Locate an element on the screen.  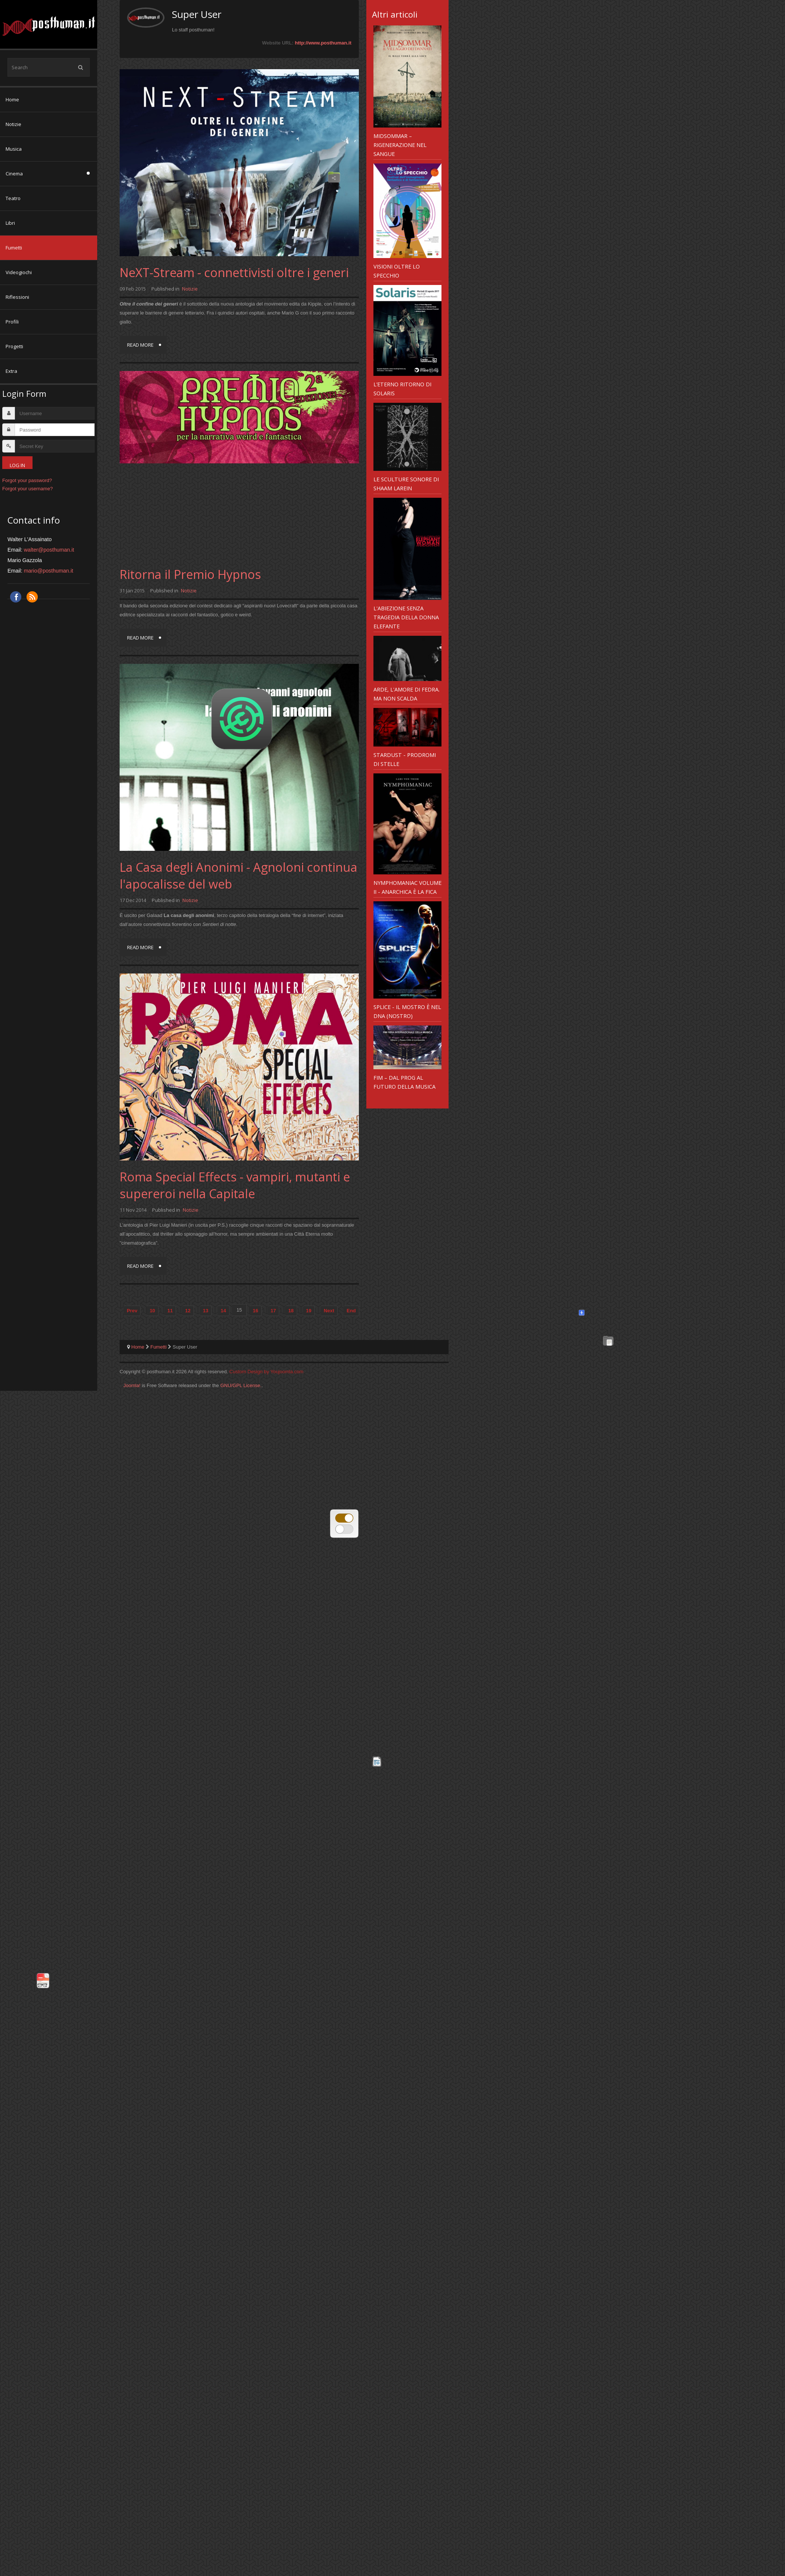
open webcamoid camera application is located at coordinates (282, 1034).